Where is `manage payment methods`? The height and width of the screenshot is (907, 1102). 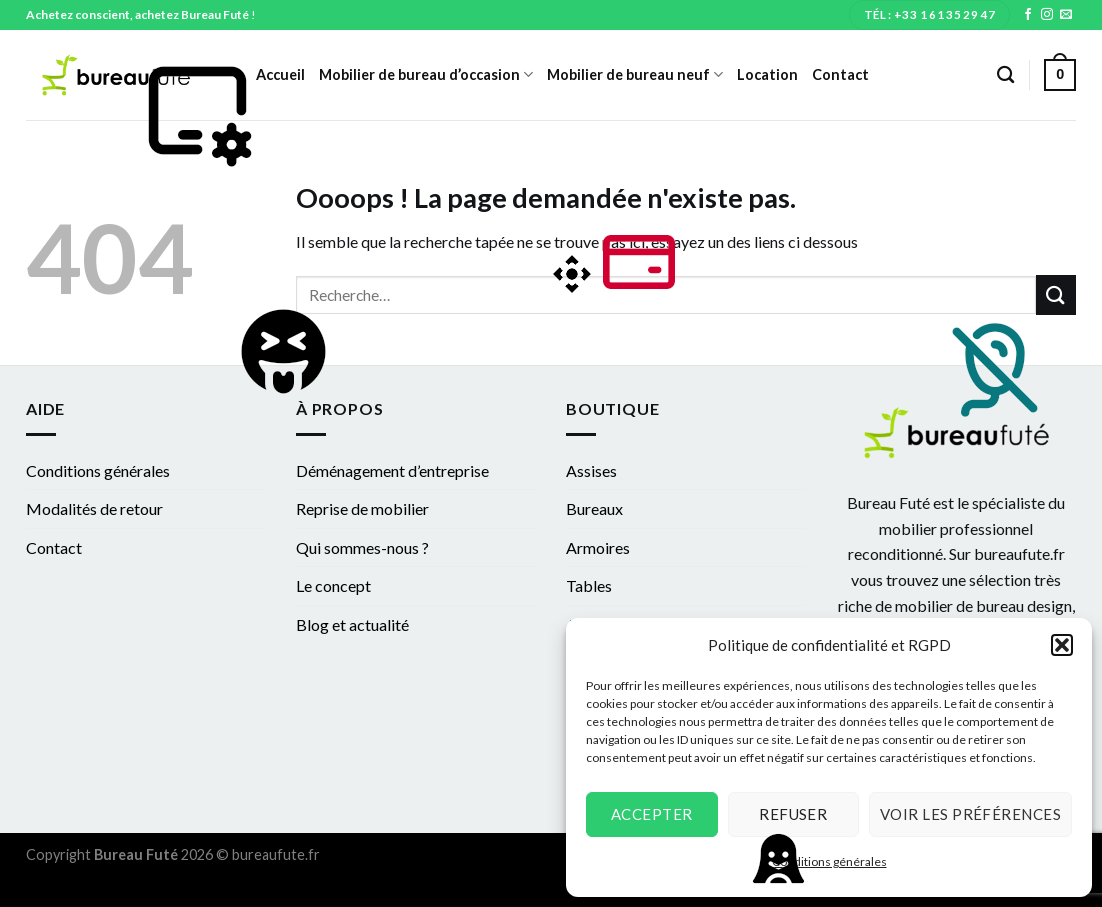
manage payment methods is located at coordinates (639, 262).